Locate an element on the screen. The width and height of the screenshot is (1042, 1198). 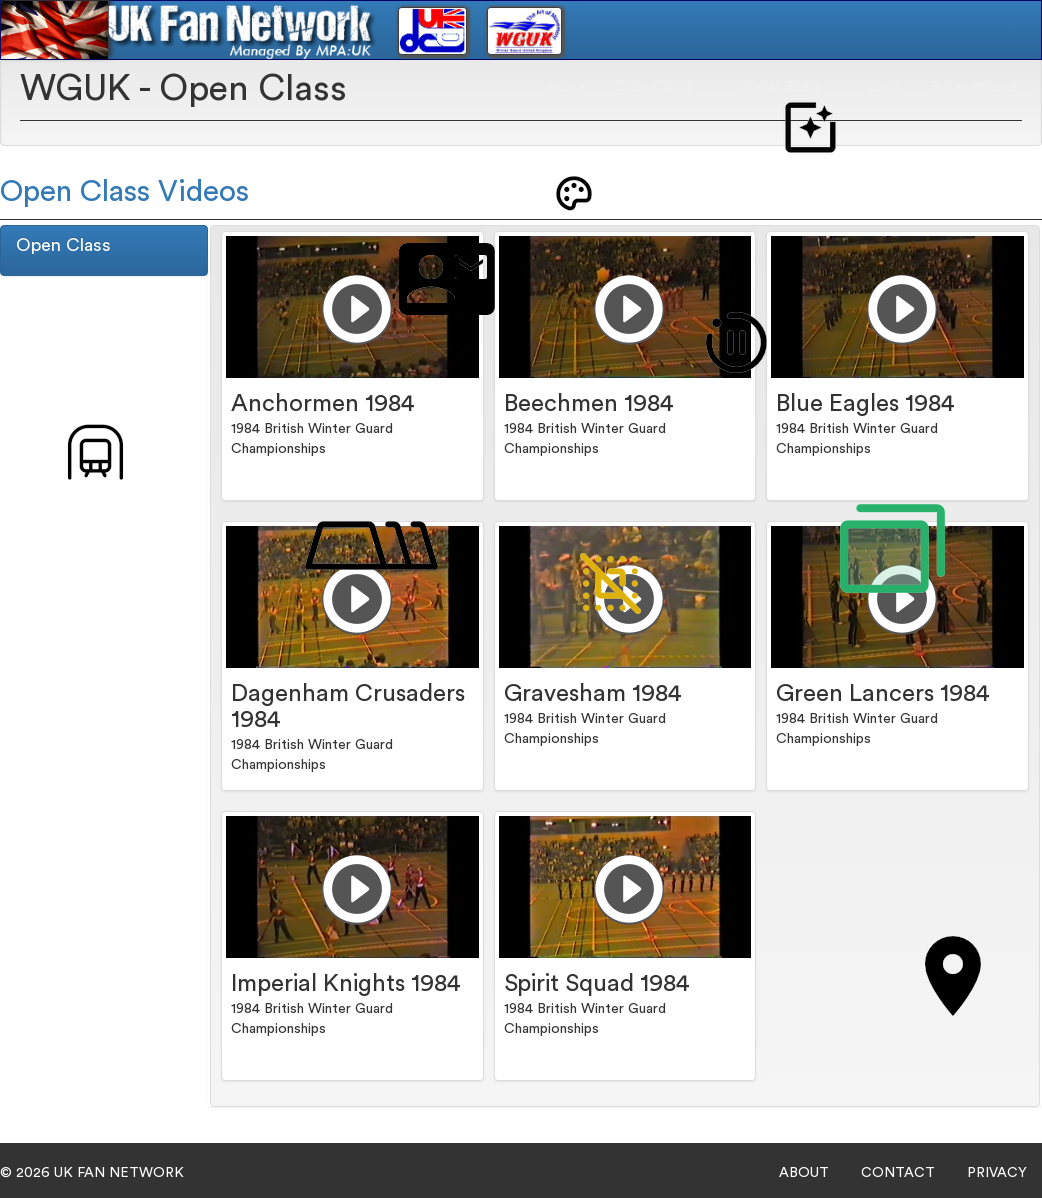
deselect all items is located at coordinates (610, 583).